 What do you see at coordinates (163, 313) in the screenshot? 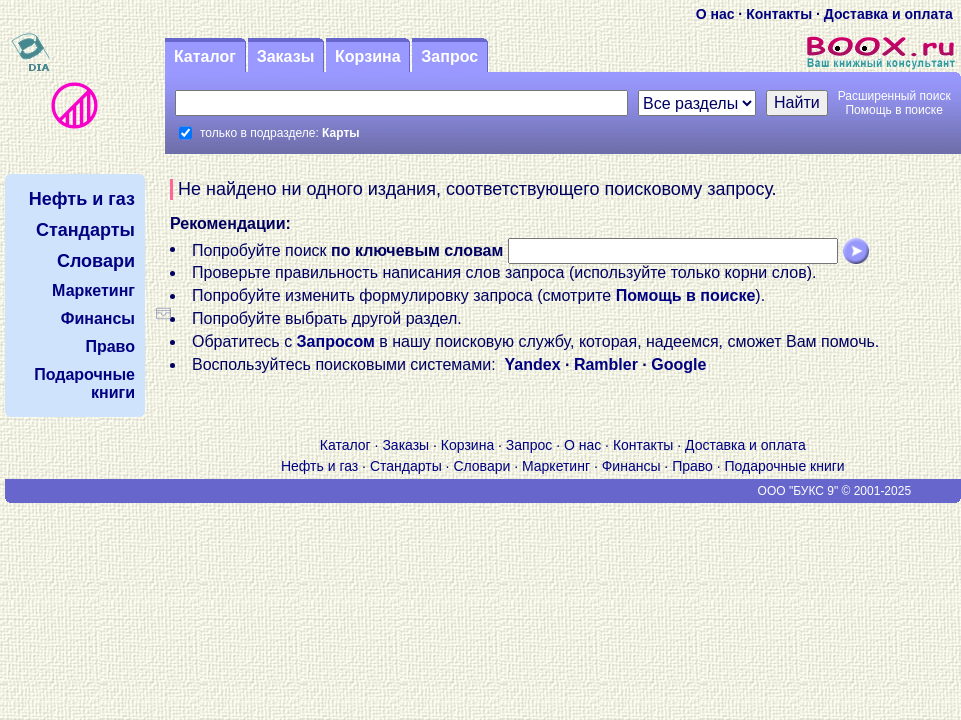
I see `access your wallet or saved payment methods` at bounding box center [163, 313].